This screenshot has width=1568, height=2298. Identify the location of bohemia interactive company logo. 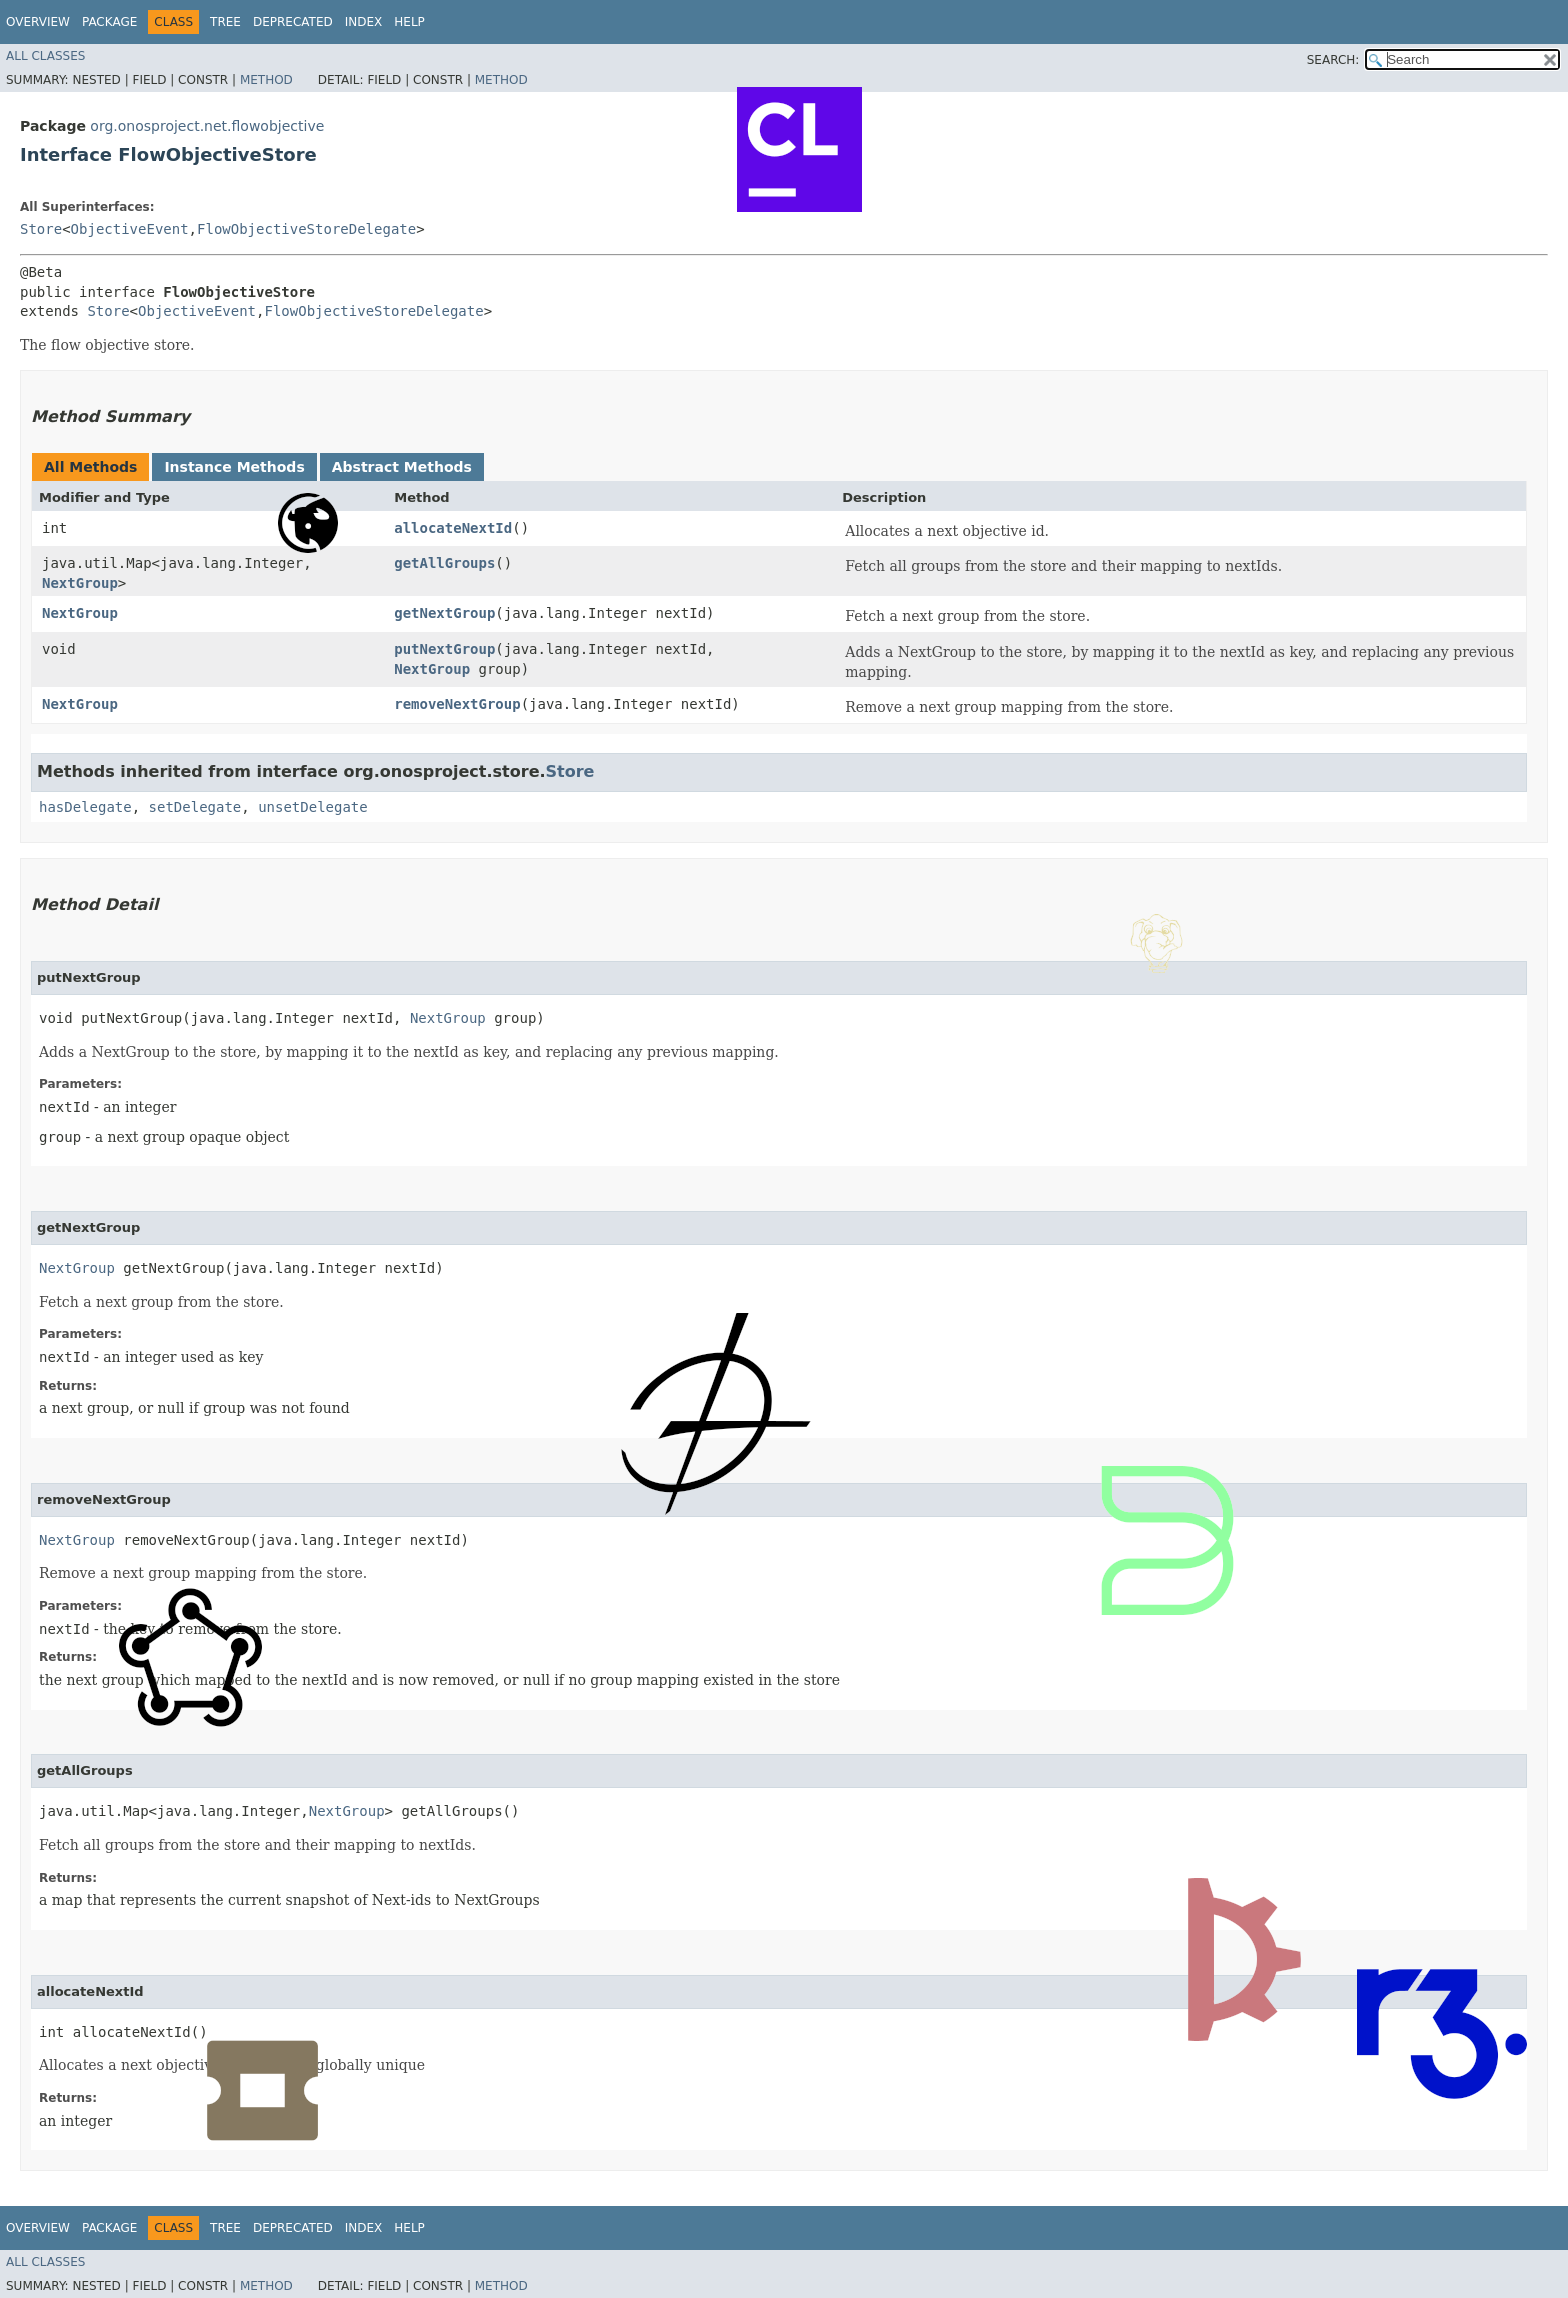
(716, 1414).